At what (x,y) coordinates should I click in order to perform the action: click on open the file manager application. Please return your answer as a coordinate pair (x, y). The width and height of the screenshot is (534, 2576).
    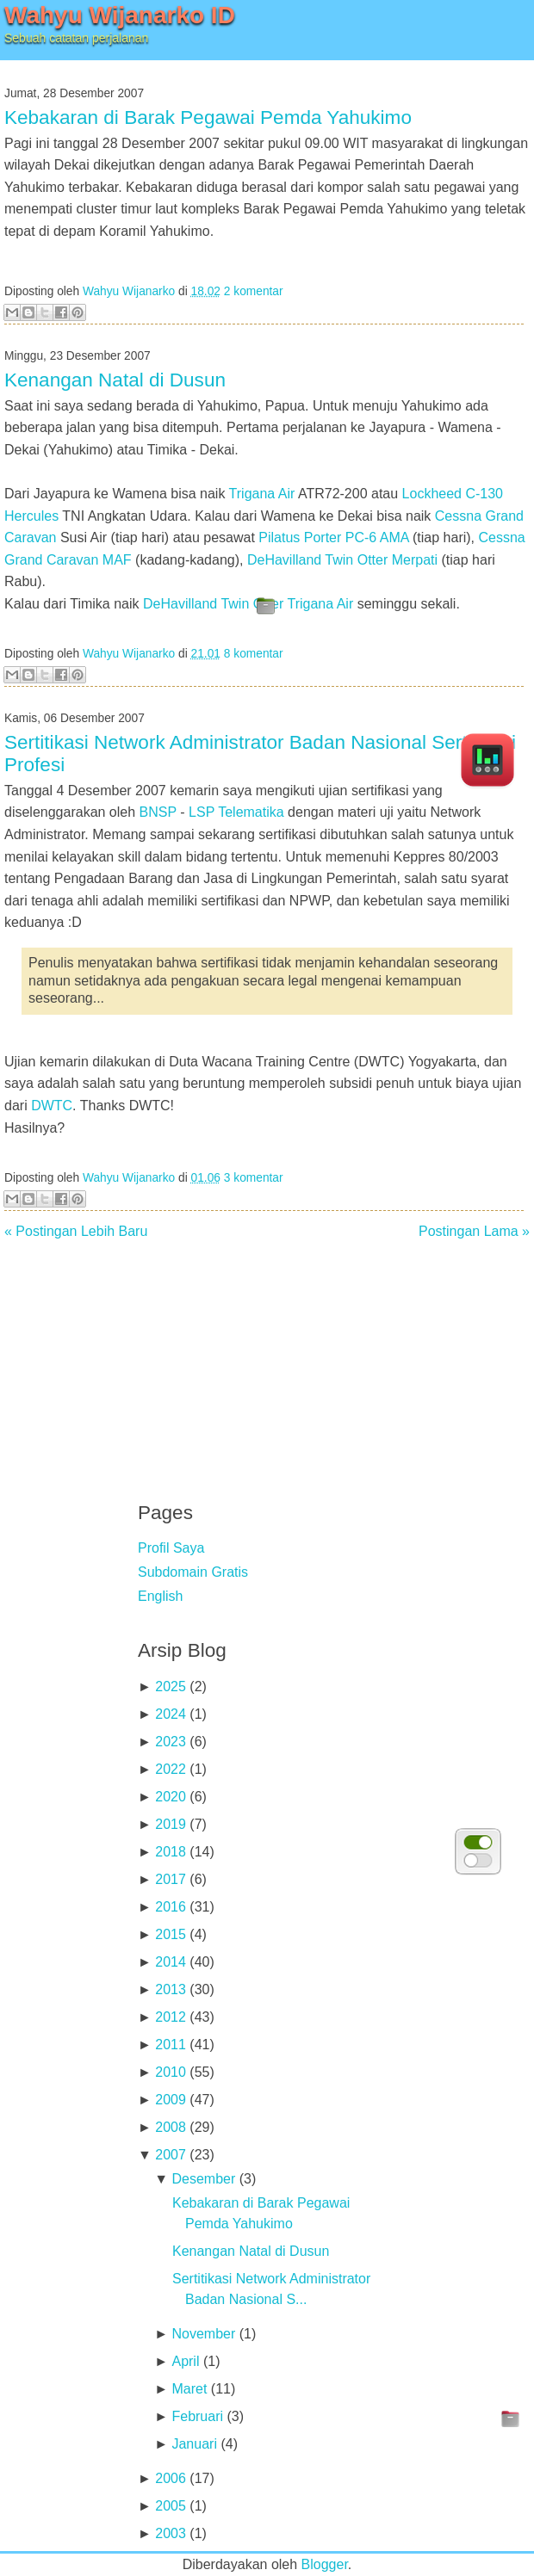
    Looking at the image, I should click on (265, 605).